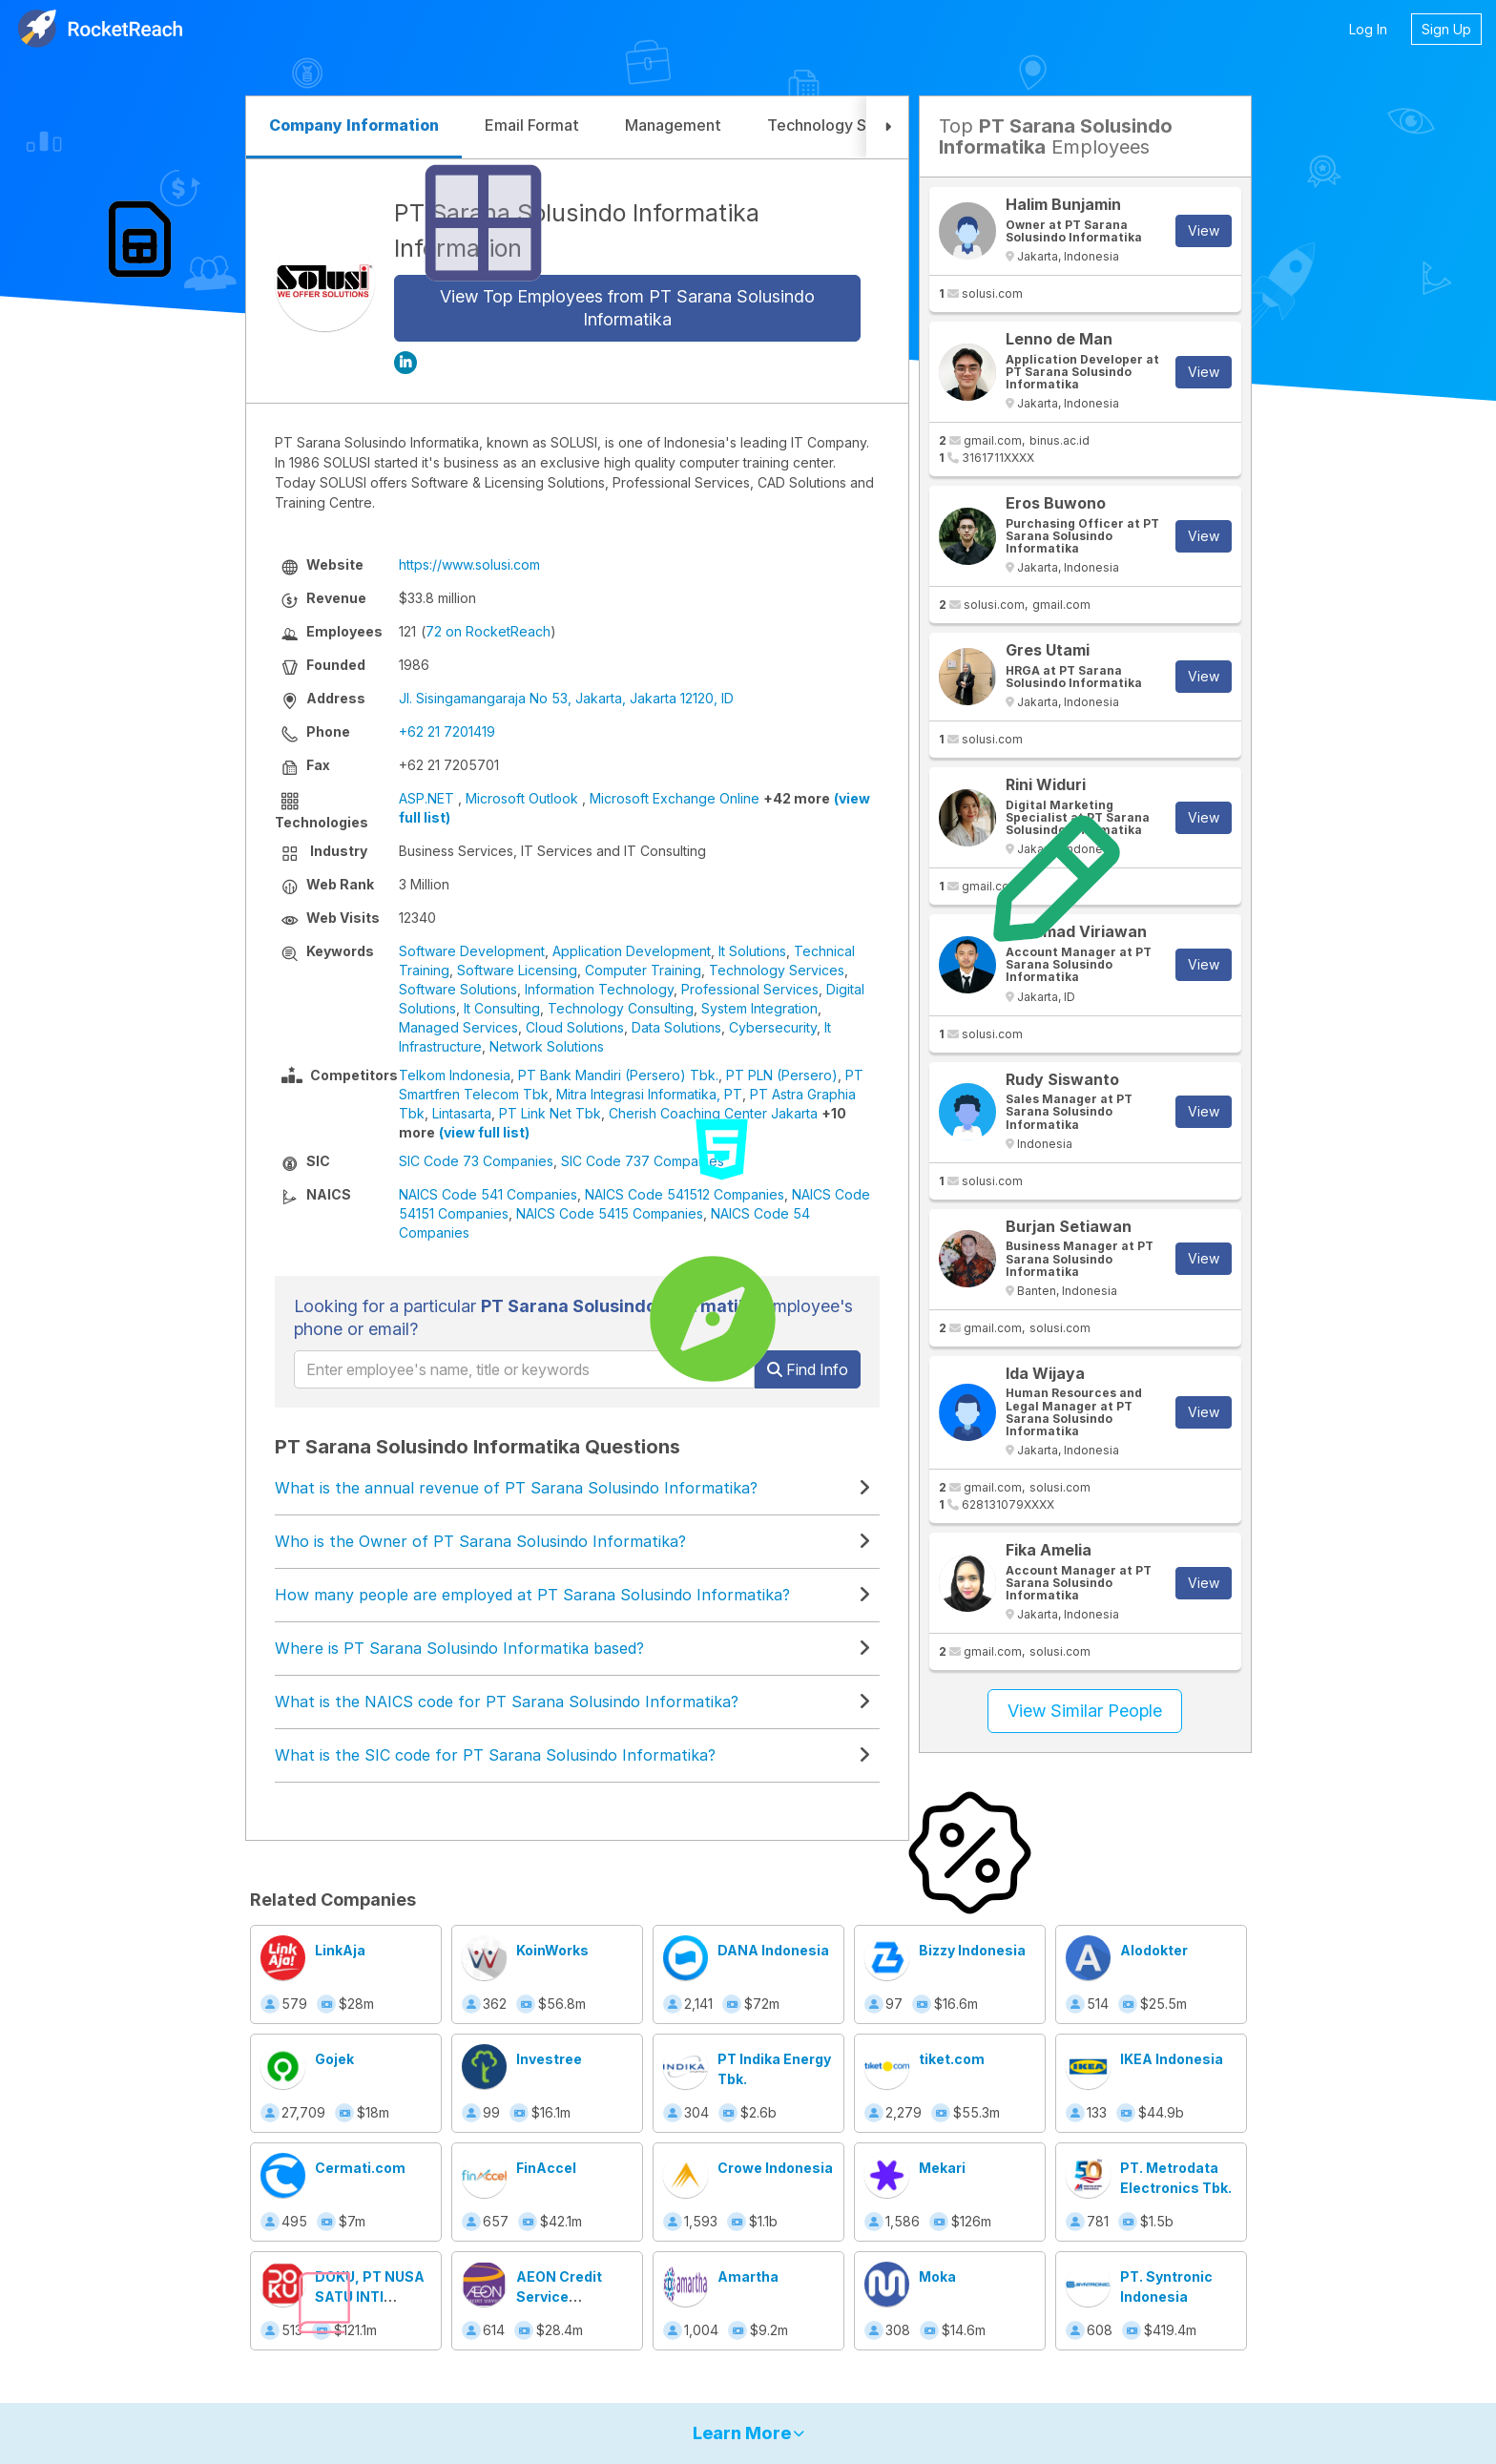 The height and width of the screenshot is (2464, 1496). I want to click on edit content or settings, so click(1056, 878).